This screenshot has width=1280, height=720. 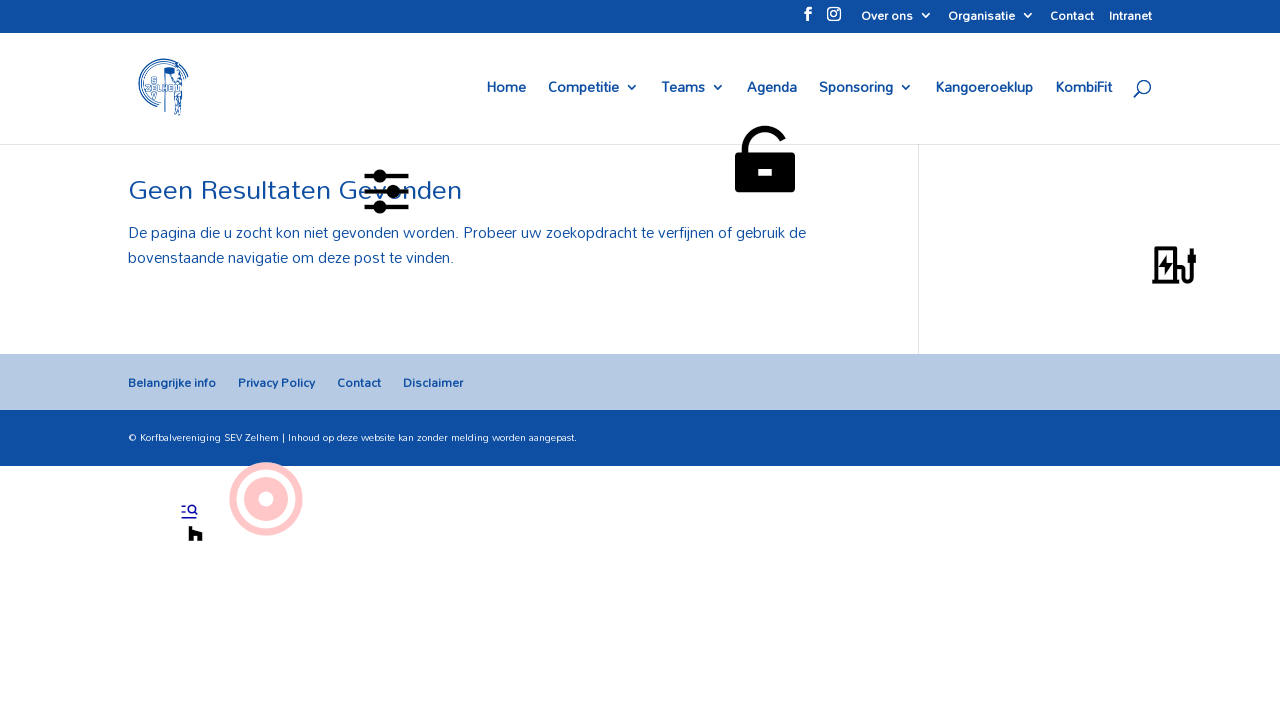 What do you see at coordinates (266, 499) in the screenshot?
I see `enable focus or do not disturb mode` at bounding box center [266, 499].